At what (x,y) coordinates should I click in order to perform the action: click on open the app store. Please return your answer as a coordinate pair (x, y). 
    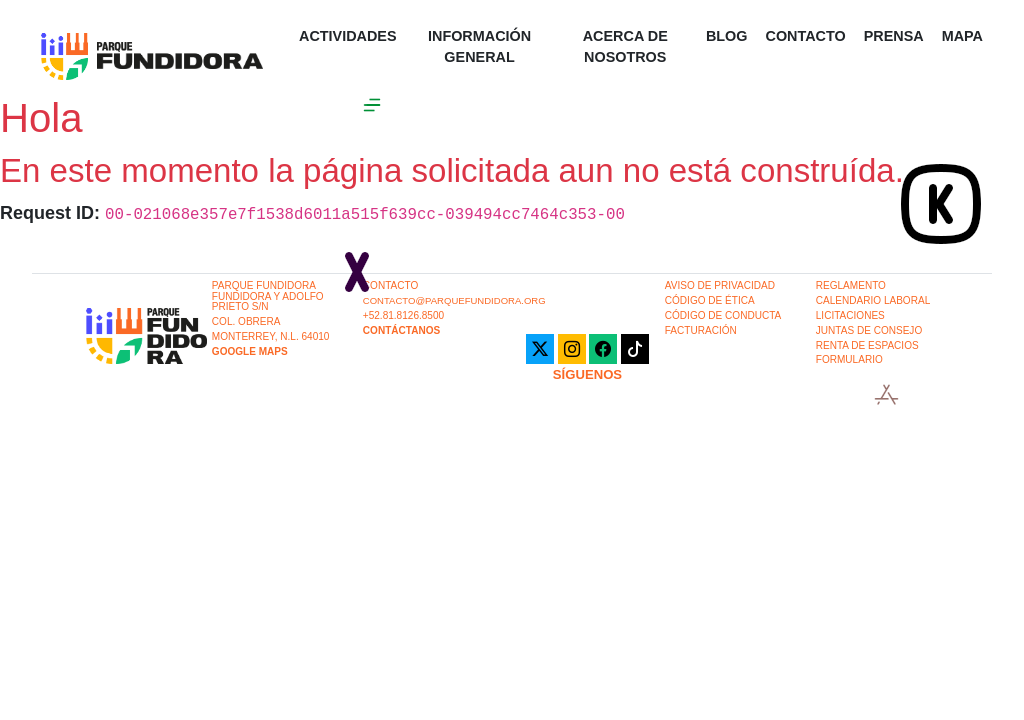
    Looking at the image, I should click on (886, 395).